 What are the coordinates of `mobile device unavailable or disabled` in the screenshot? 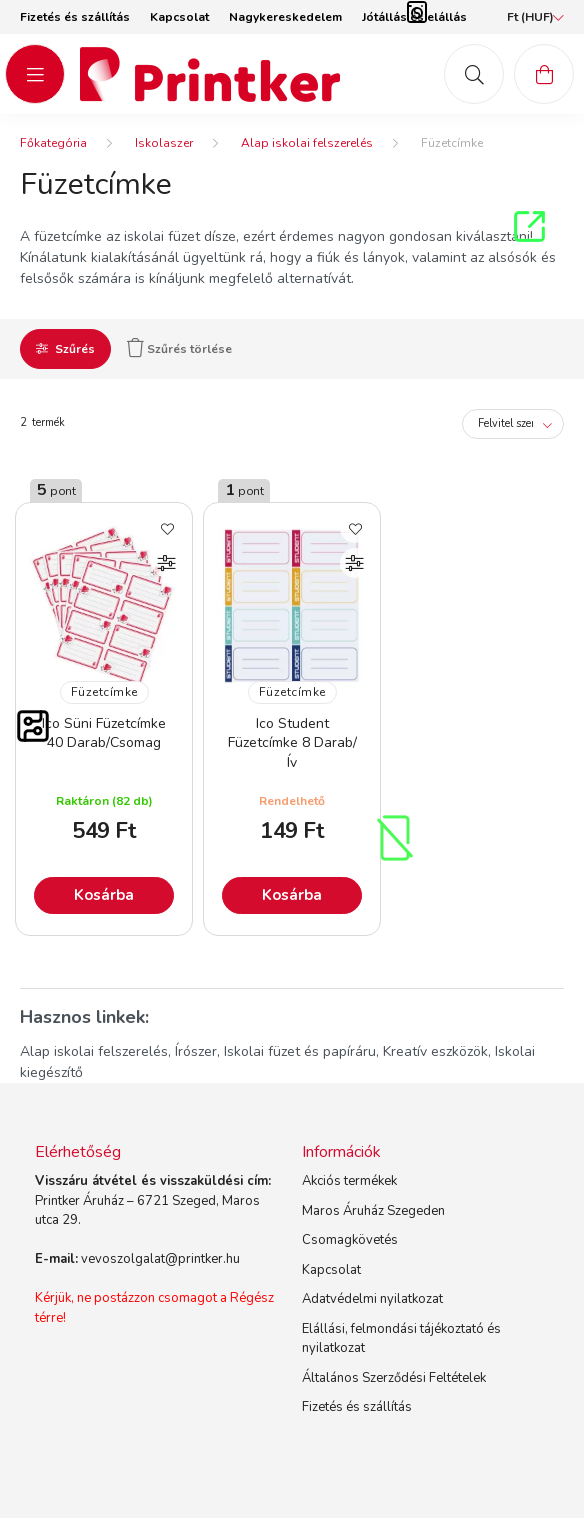 It's located at (395, 838).